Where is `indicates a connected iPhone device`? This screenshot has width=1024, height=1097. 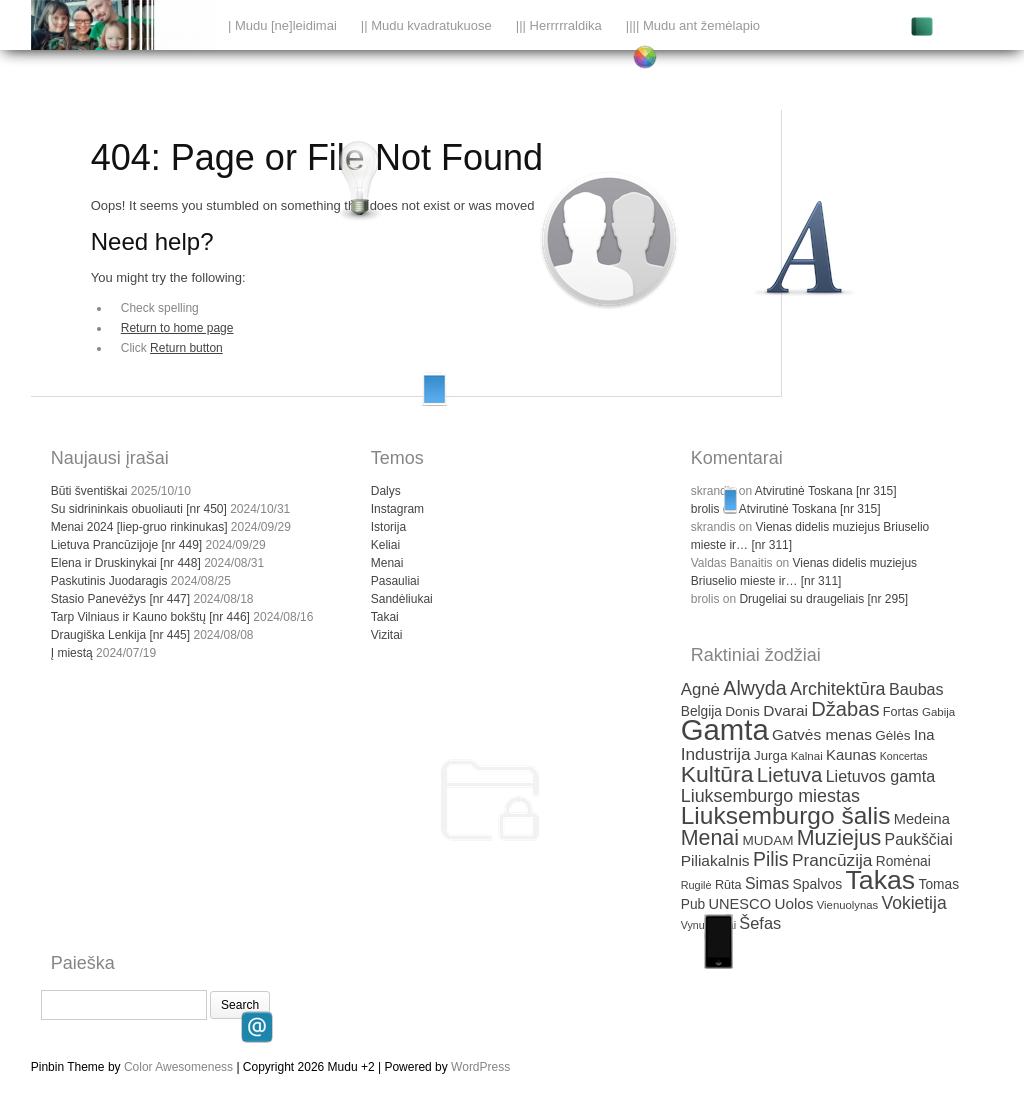 indicates a connected iPhone device is located at coordinates (730, 500).